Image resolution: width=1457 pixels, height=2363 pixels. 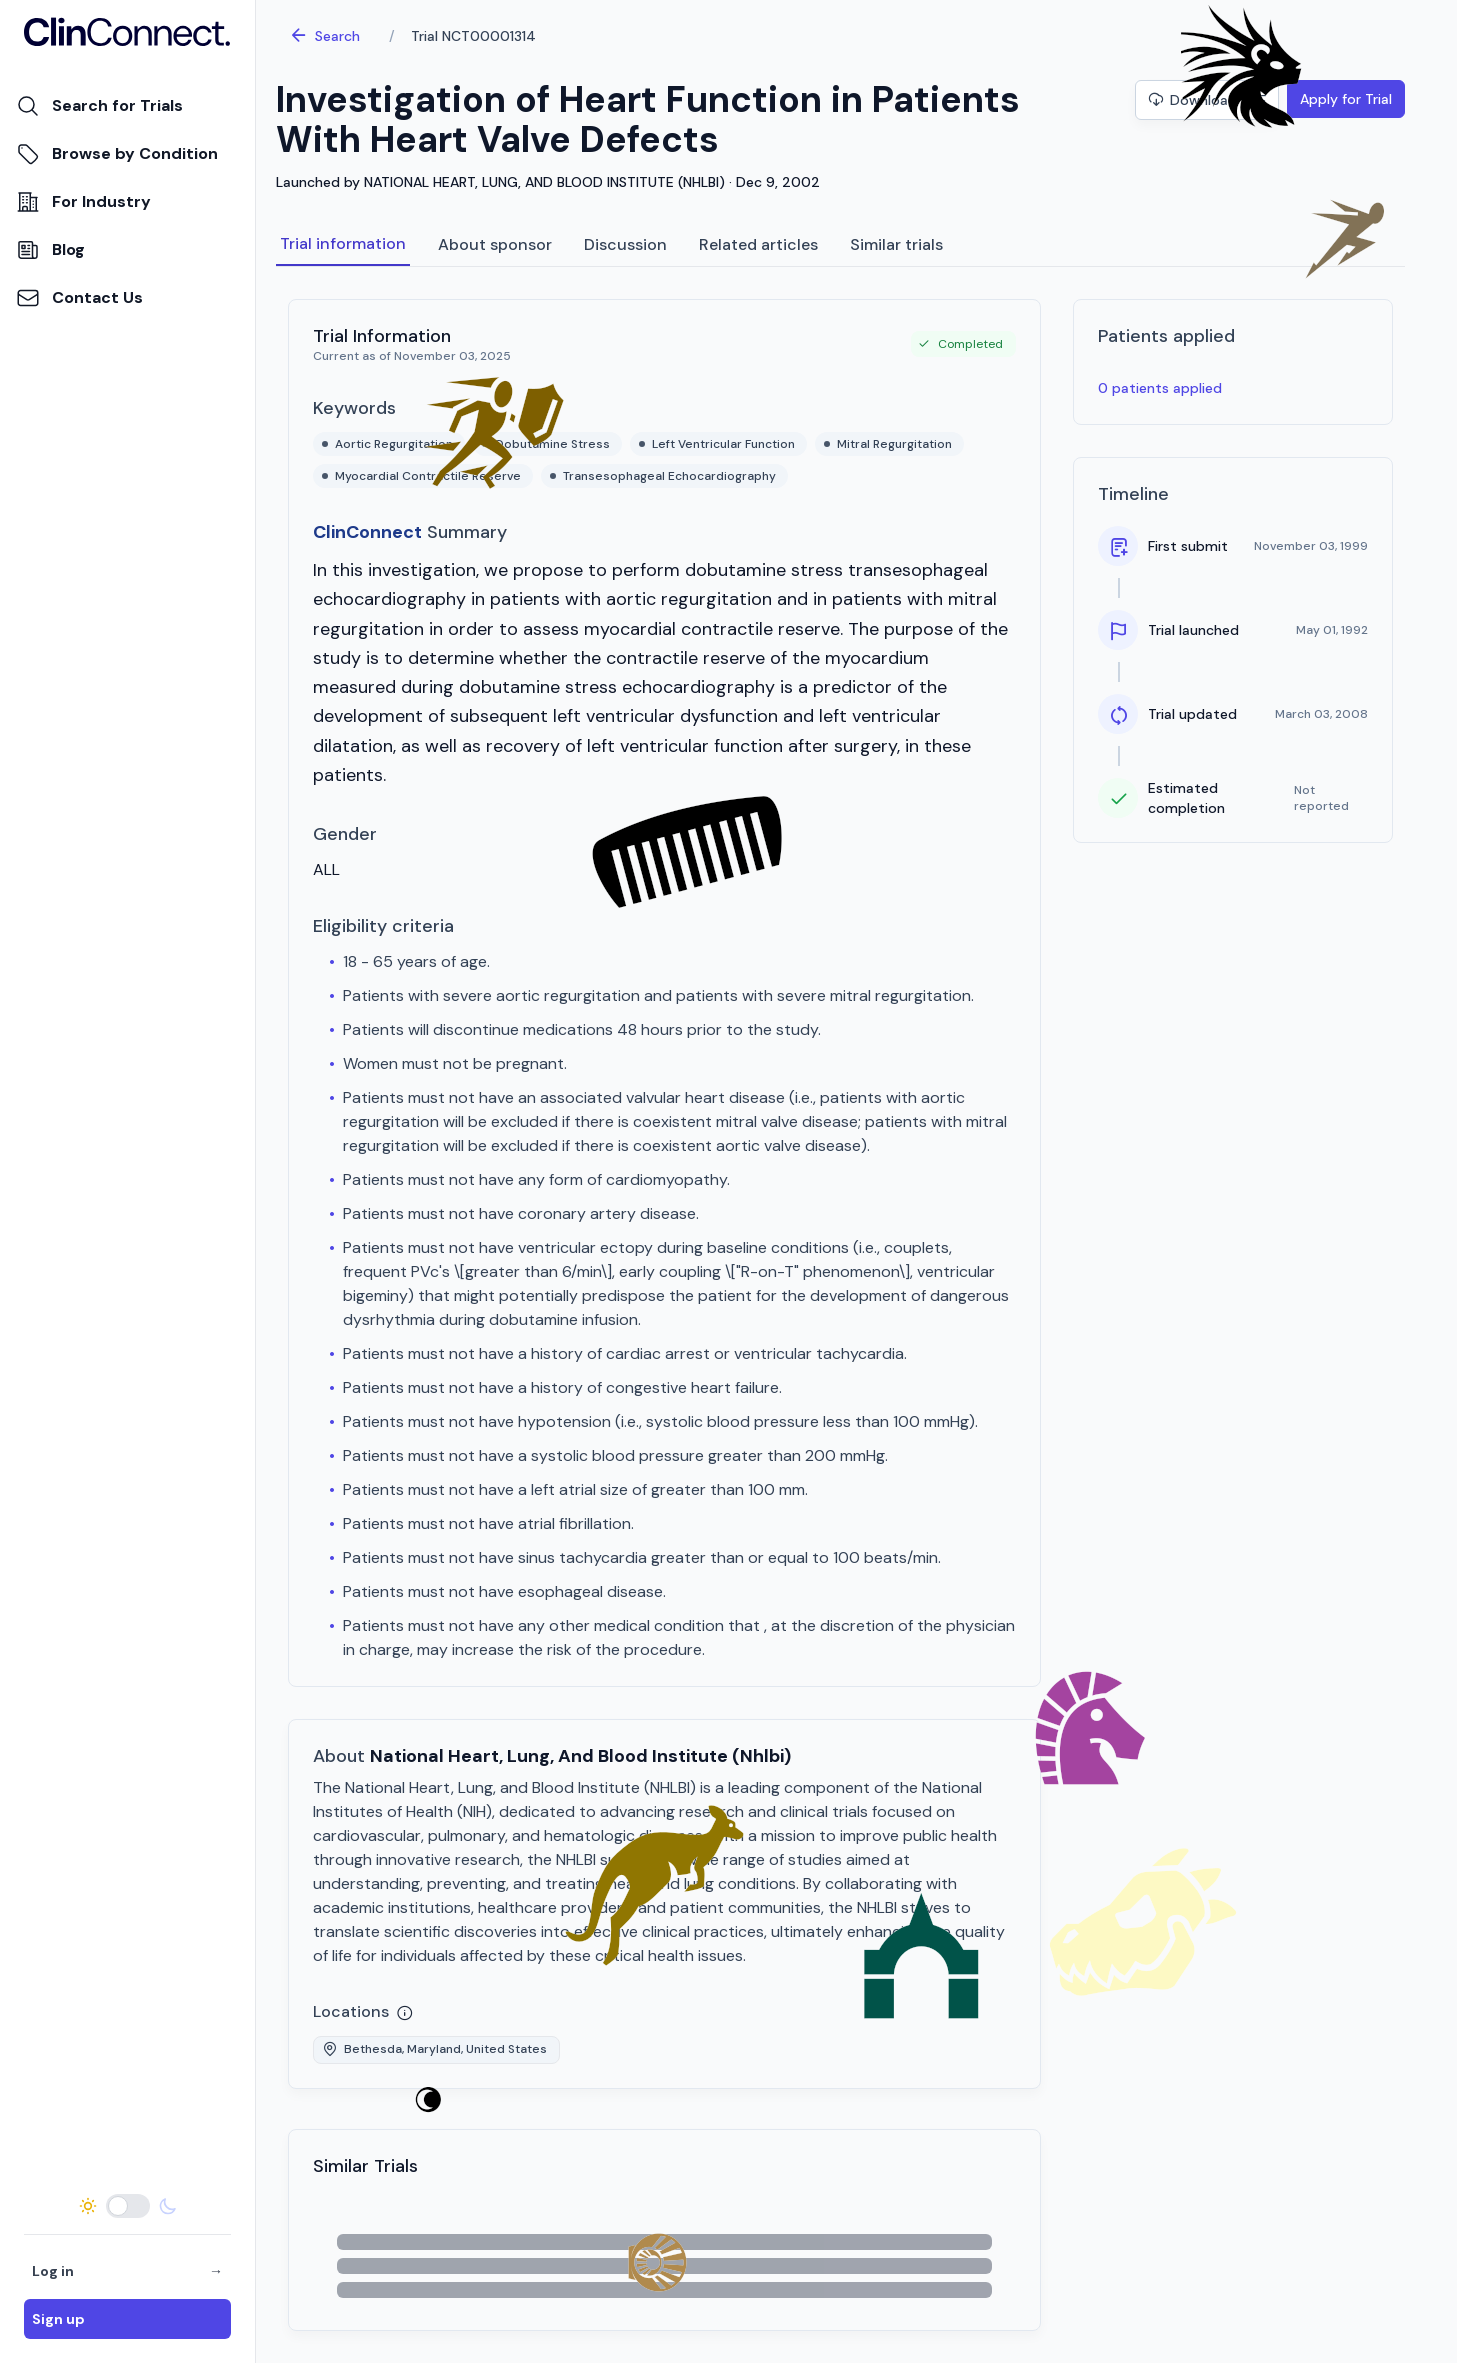 What do you see at coordinates (921, 1955) in the screenshot?
I see `access bridge-building or construction features` at bounding box center [921, 1955].